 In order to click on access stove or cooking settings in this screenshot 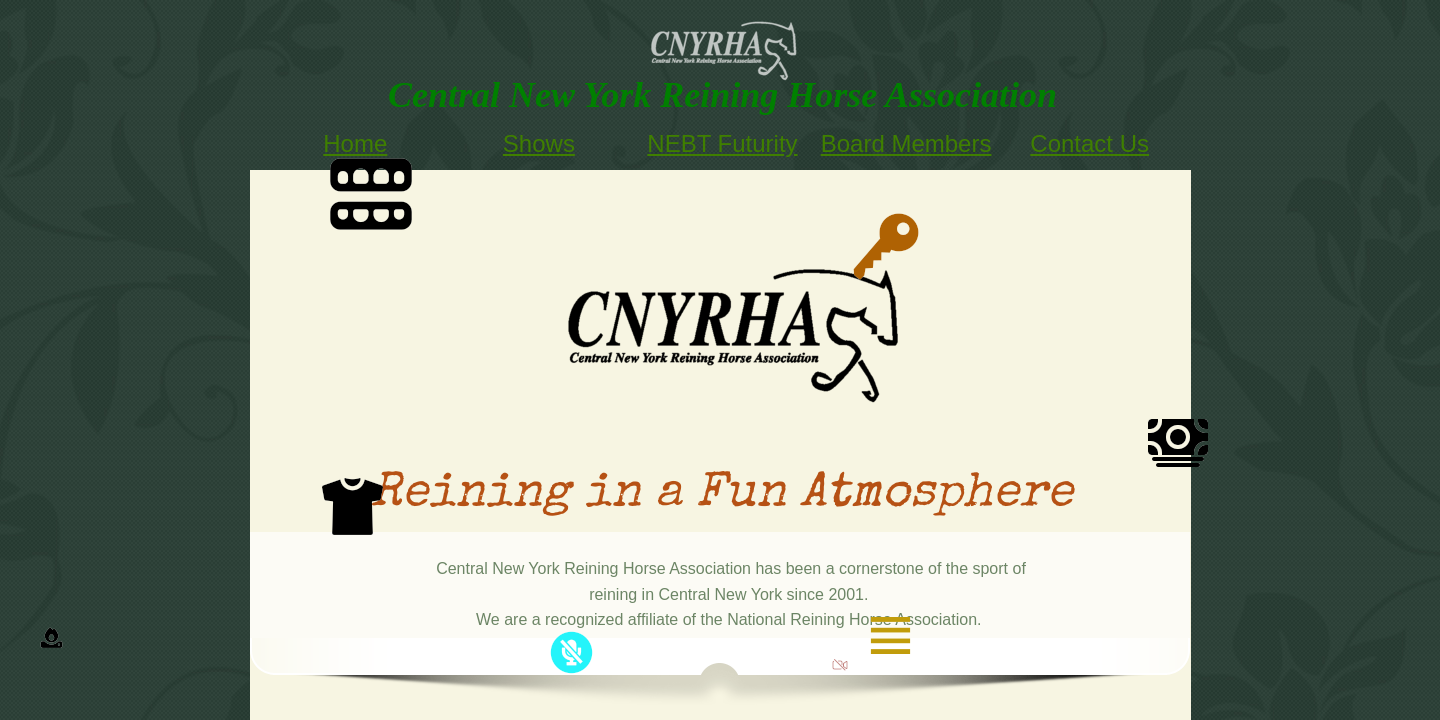, I will do `click(51, 638)`.